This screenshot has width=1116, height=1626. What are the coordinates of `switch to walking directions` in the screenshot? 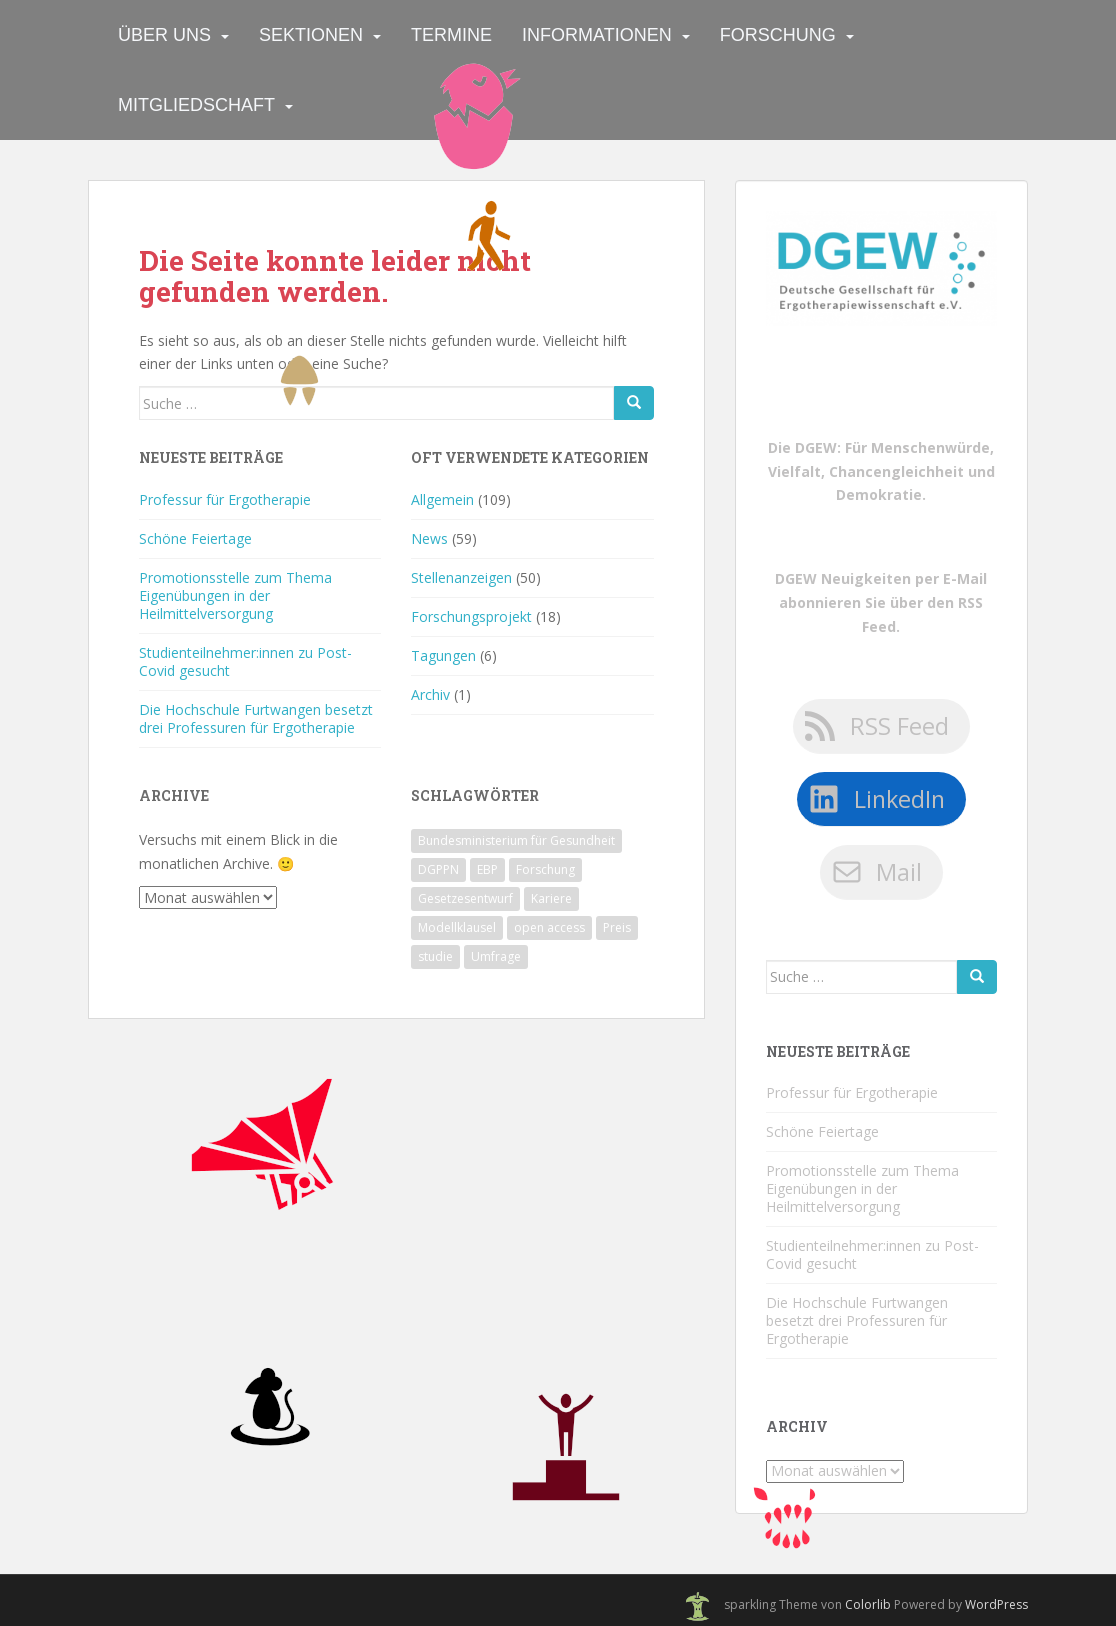 It's located at (489, 236).